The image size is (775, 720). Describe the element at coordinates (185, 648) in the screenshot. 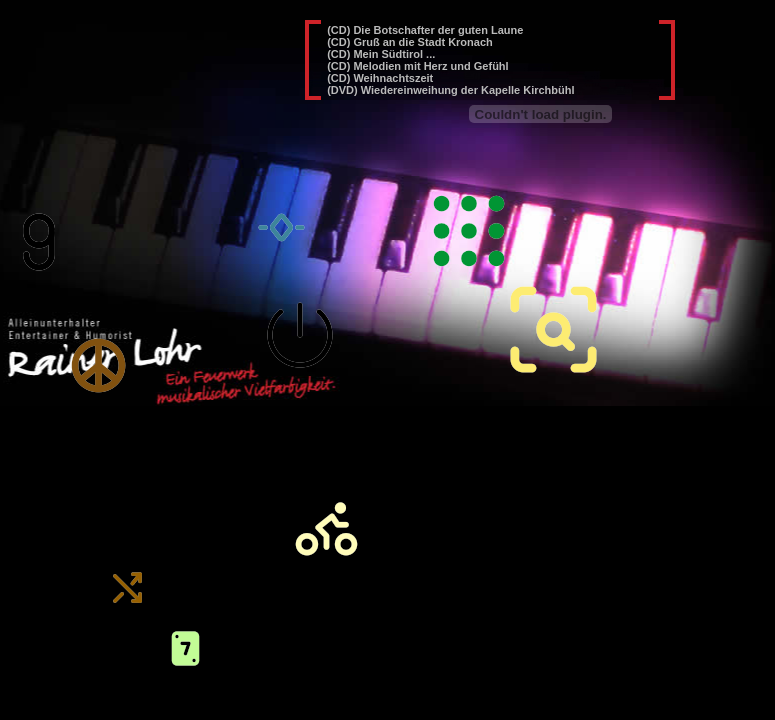

I see `playing card with value 7` at that location.